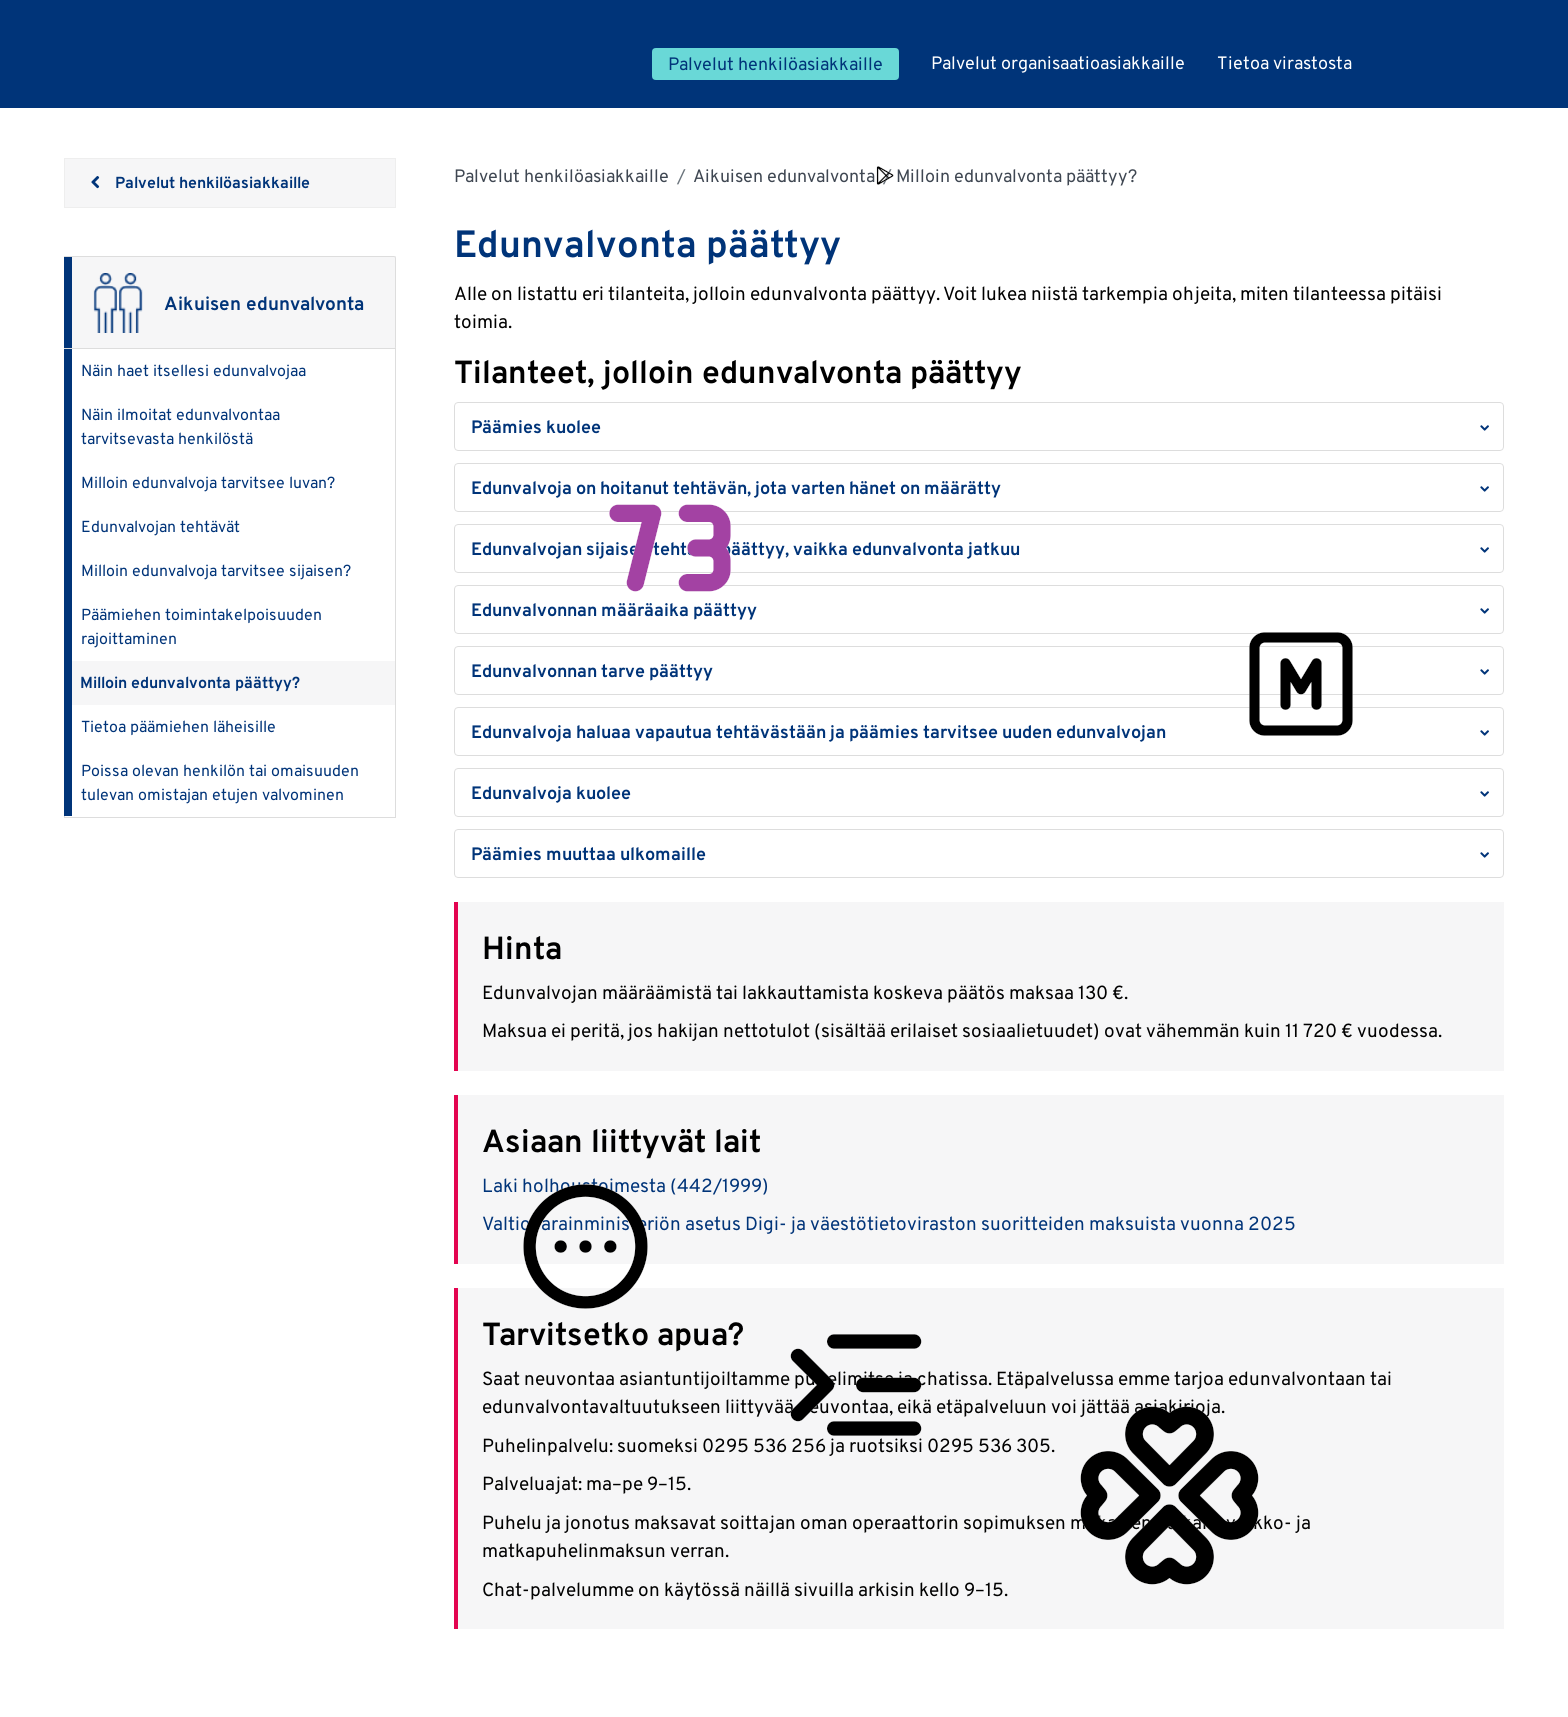 Image resolution: width=1568 pixels, height=1717 pixels. What do you see at coordinates (585, 1246) in the screenshot?
I see `open more options menu` at bounding box center [585, 1246].